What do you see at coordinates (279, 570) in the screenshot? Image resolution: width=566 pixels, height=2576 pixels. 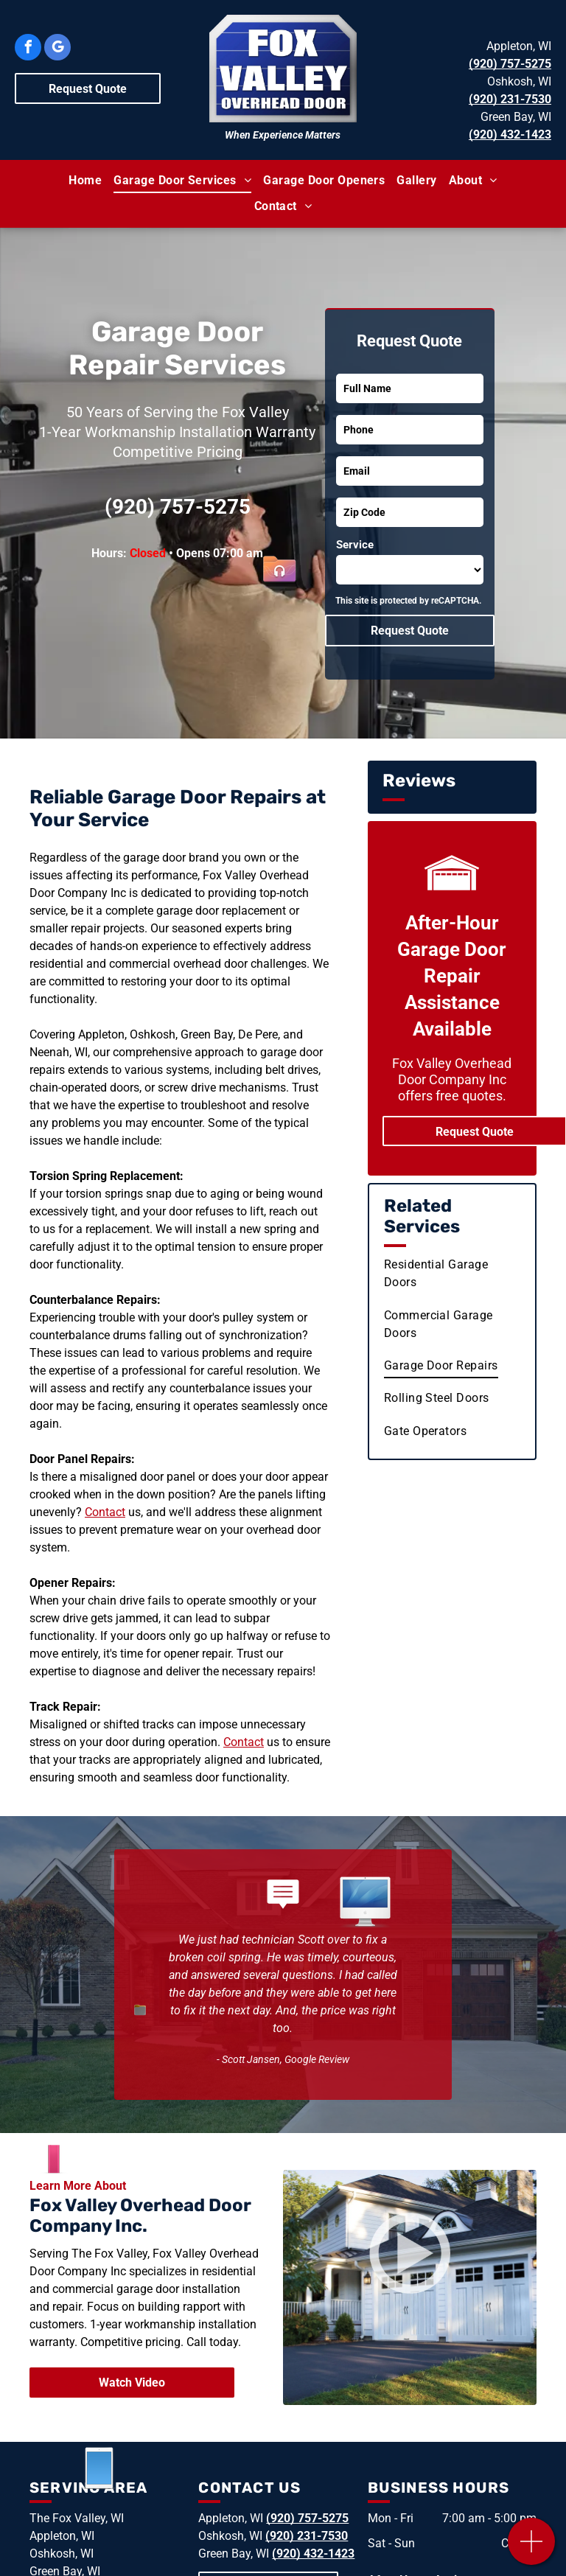 I see `open audacity project files folder` at bounding box center [279, 570].